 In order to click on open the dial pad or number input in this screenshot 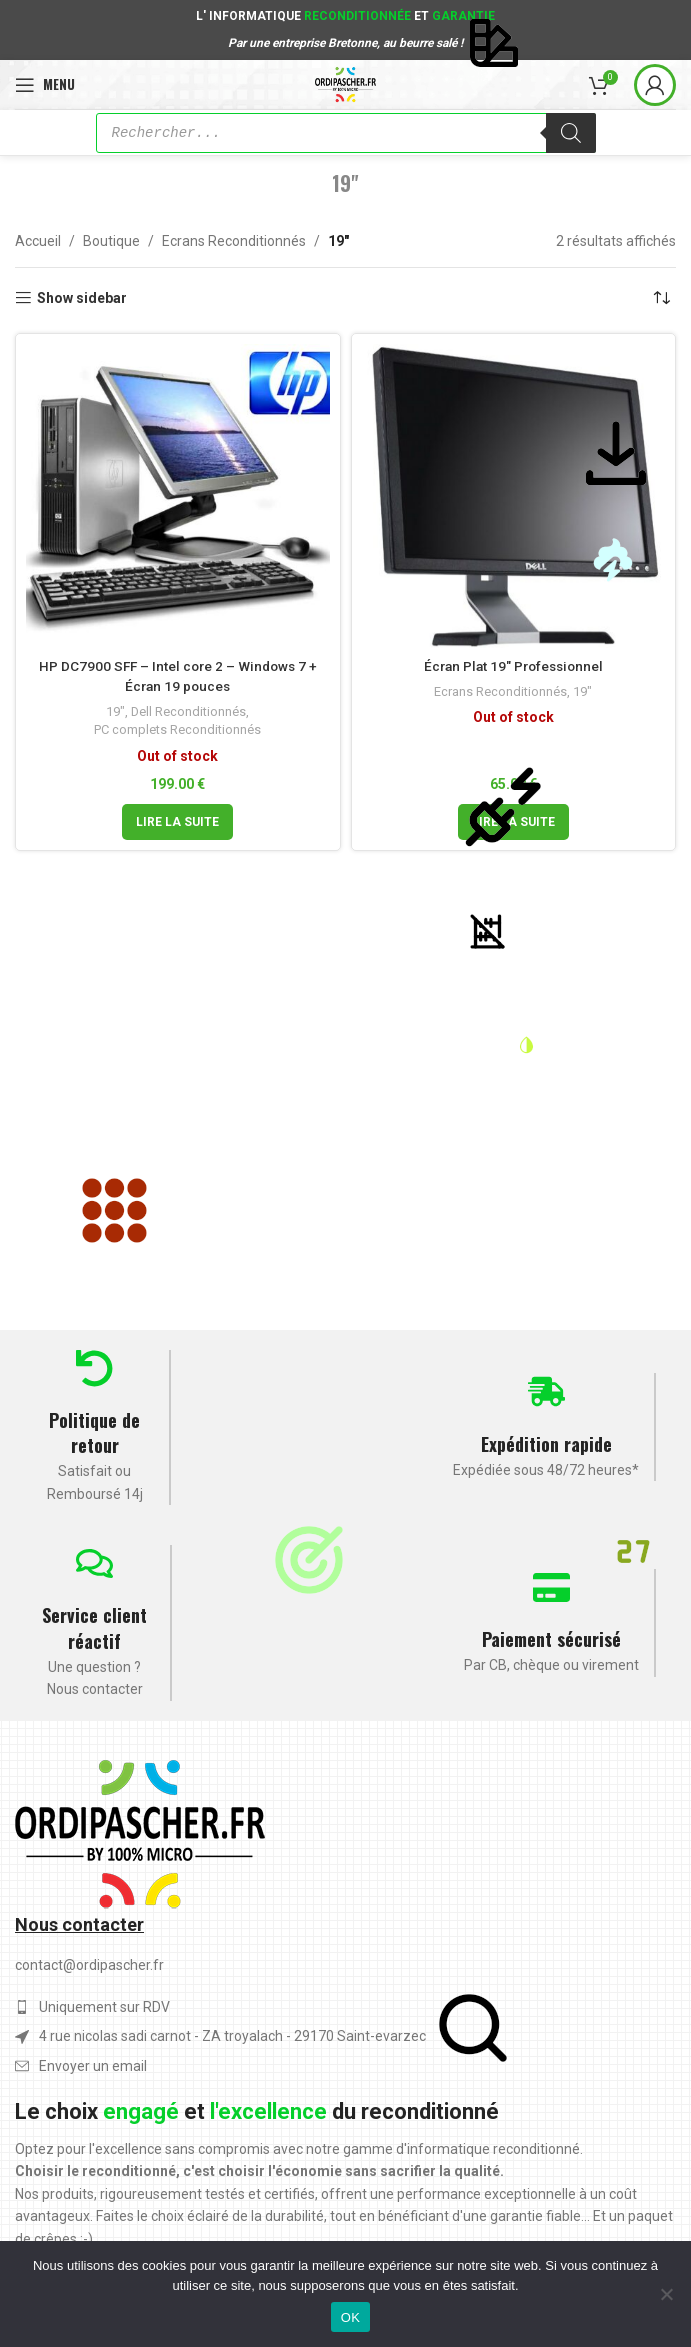, I will do `click(114, 1210)`.